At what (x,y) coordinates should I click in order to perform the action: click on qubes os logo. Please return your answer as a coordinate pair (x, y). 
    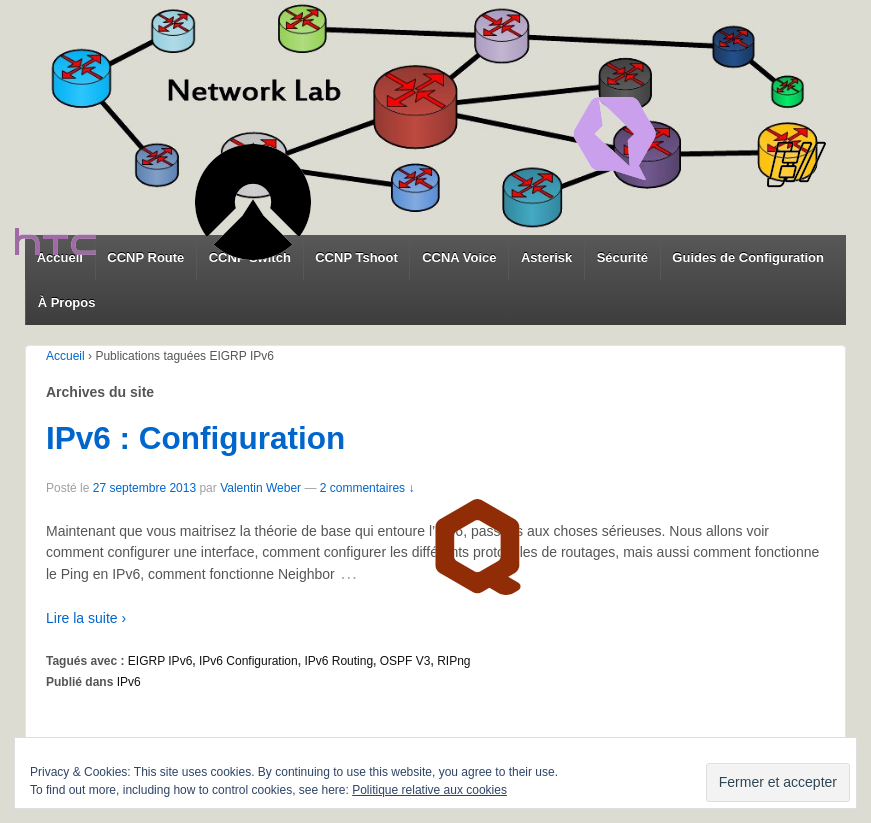
    Looking at the image, I should click on (478, 547).